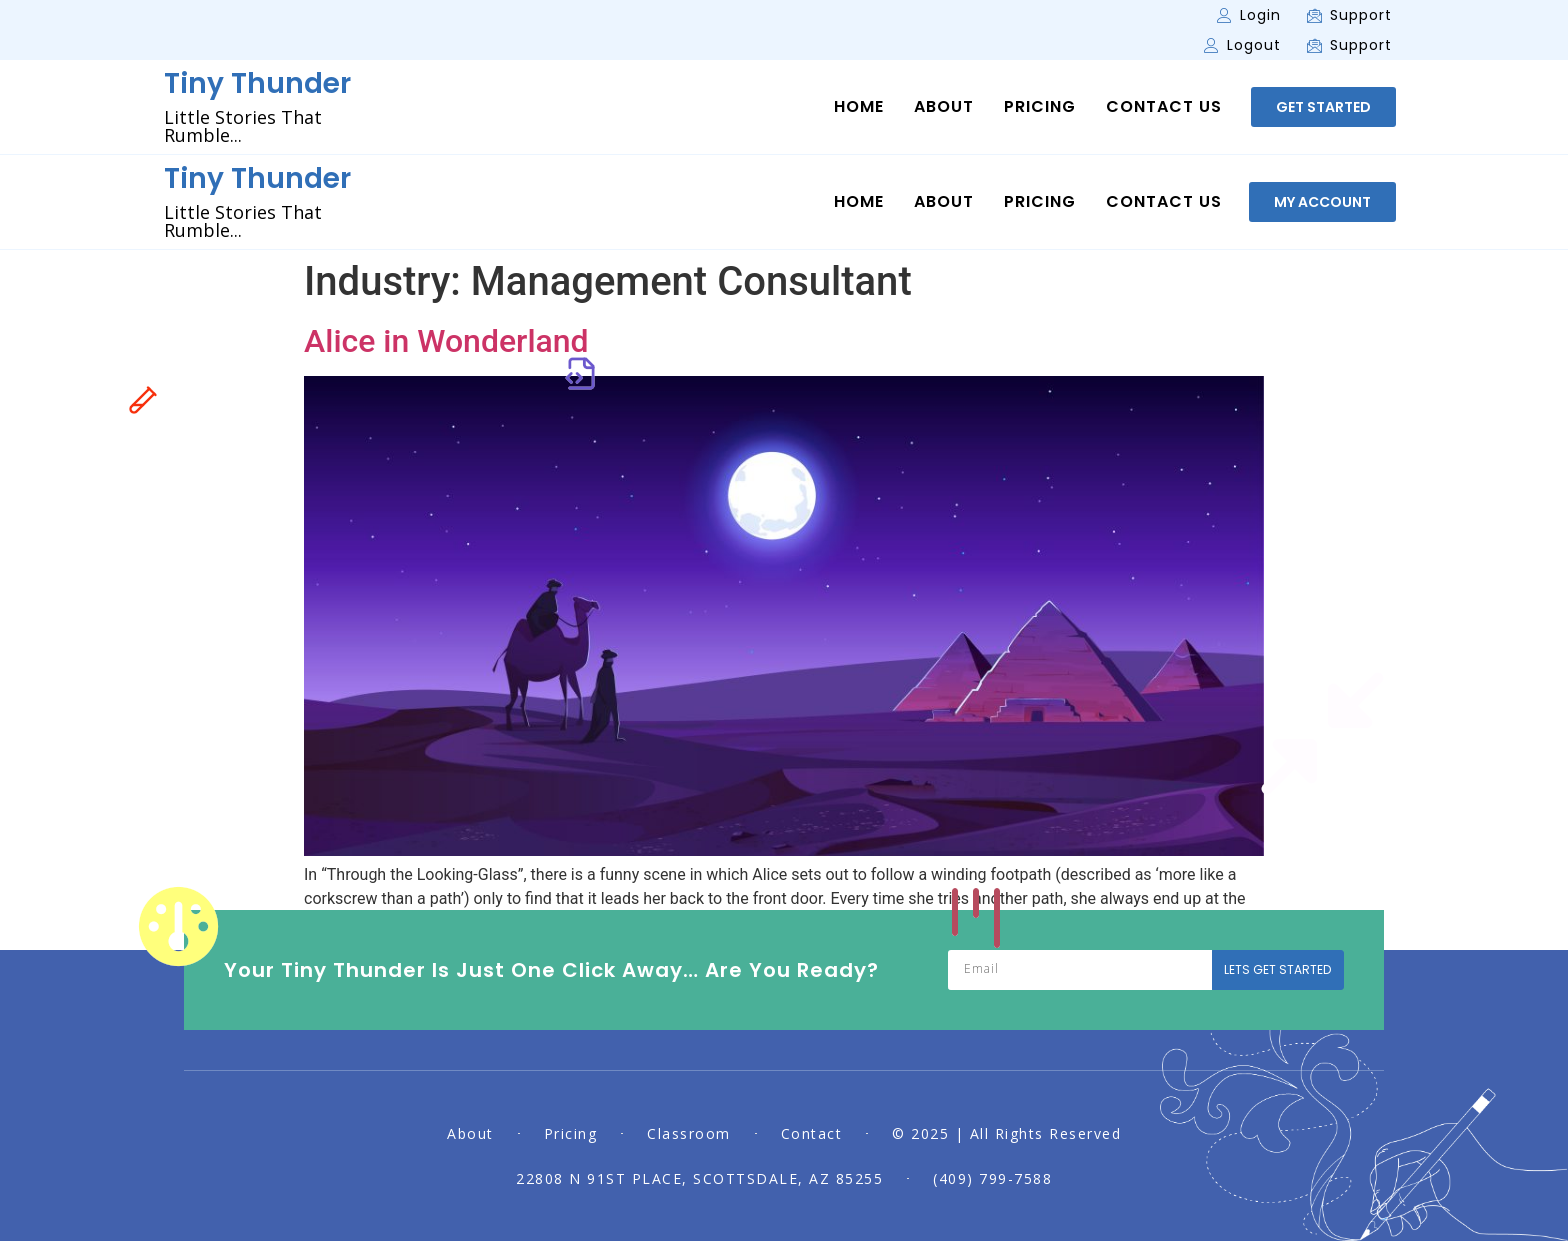 The width and height of the screenshot is (1568, 1241). I want to click on minimize or collapse content, so click(1322, 733).